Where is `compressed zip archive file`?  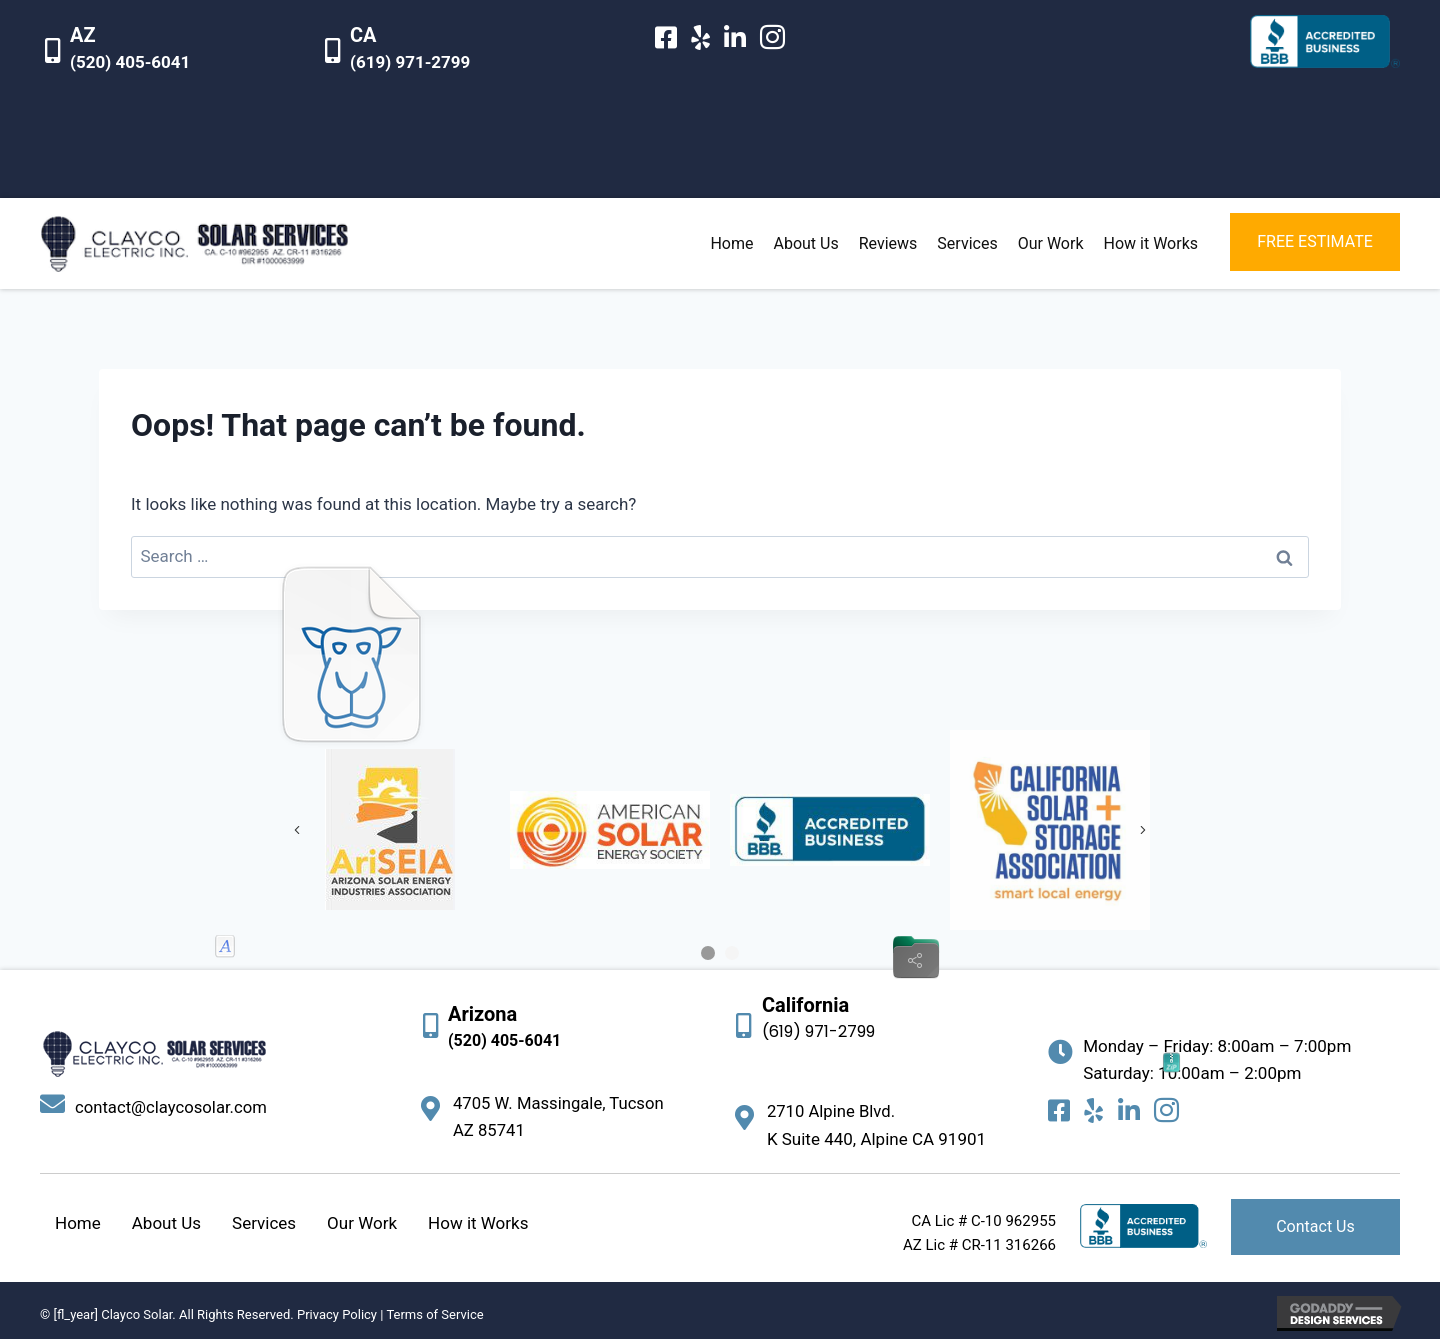 compressed zip archive file is located at coordinates (1171, 1062).